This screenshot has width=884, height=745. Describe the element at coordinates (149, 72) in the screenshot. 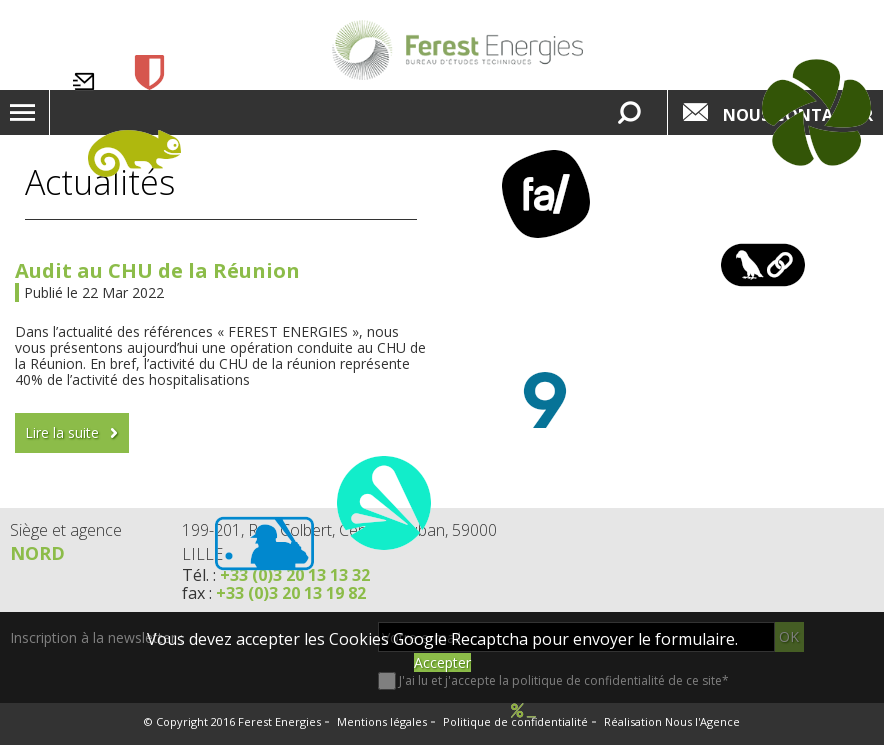

I see `open bitwarden password manager` at that location.